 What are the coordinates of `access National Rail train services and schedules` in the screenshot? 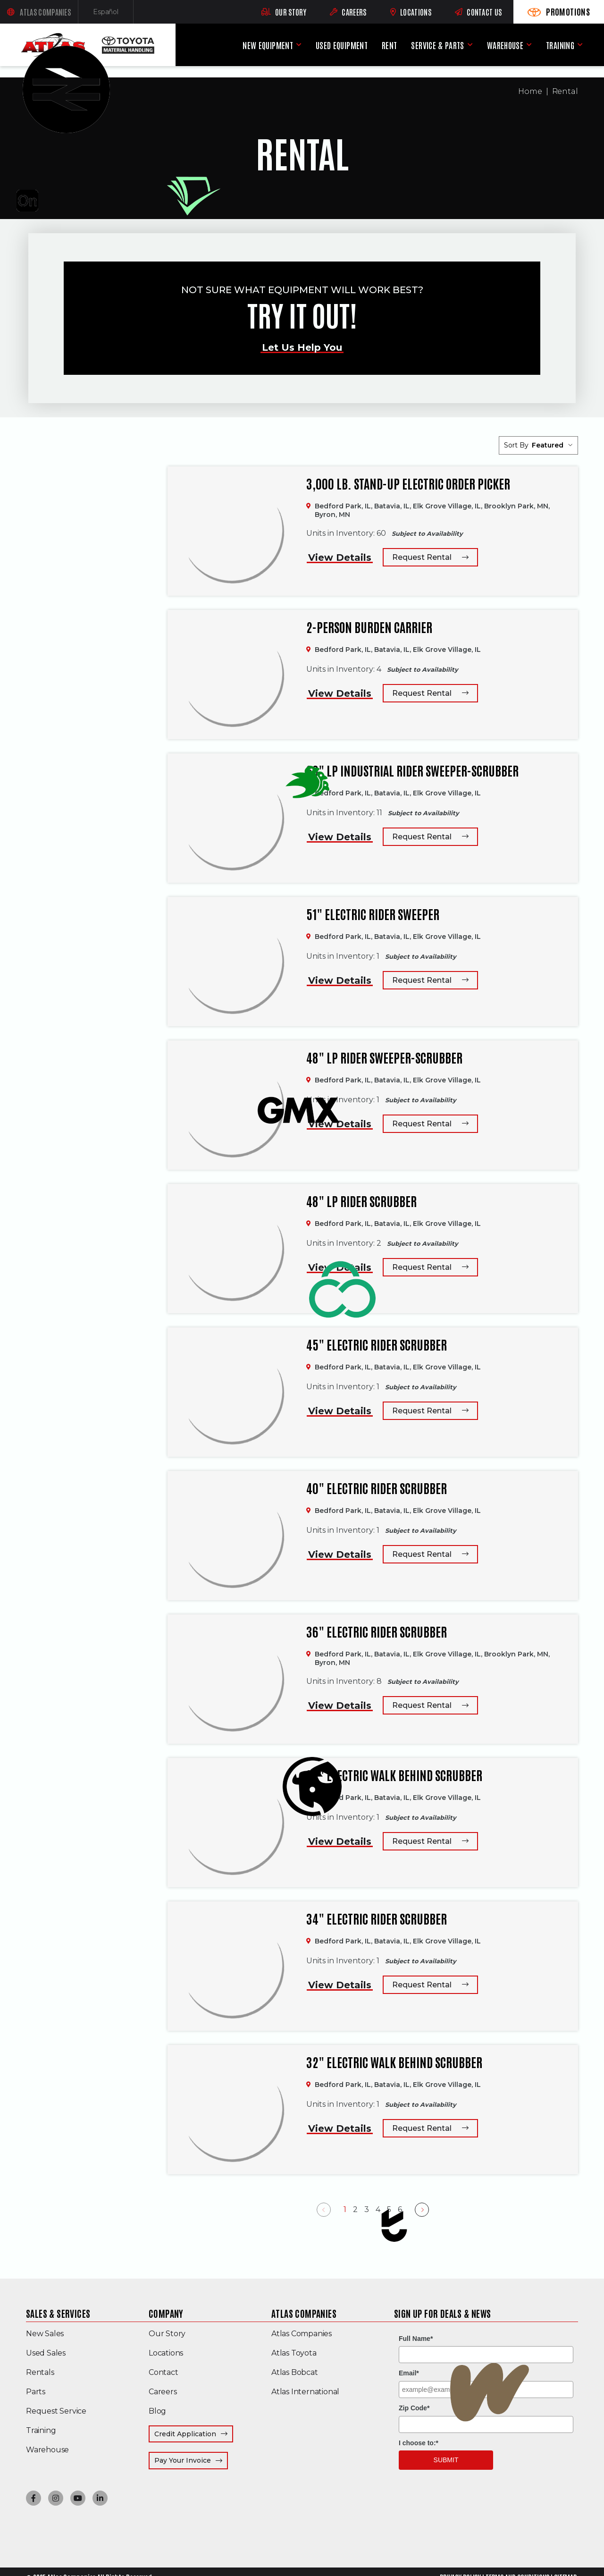 It's located at (66, 89).